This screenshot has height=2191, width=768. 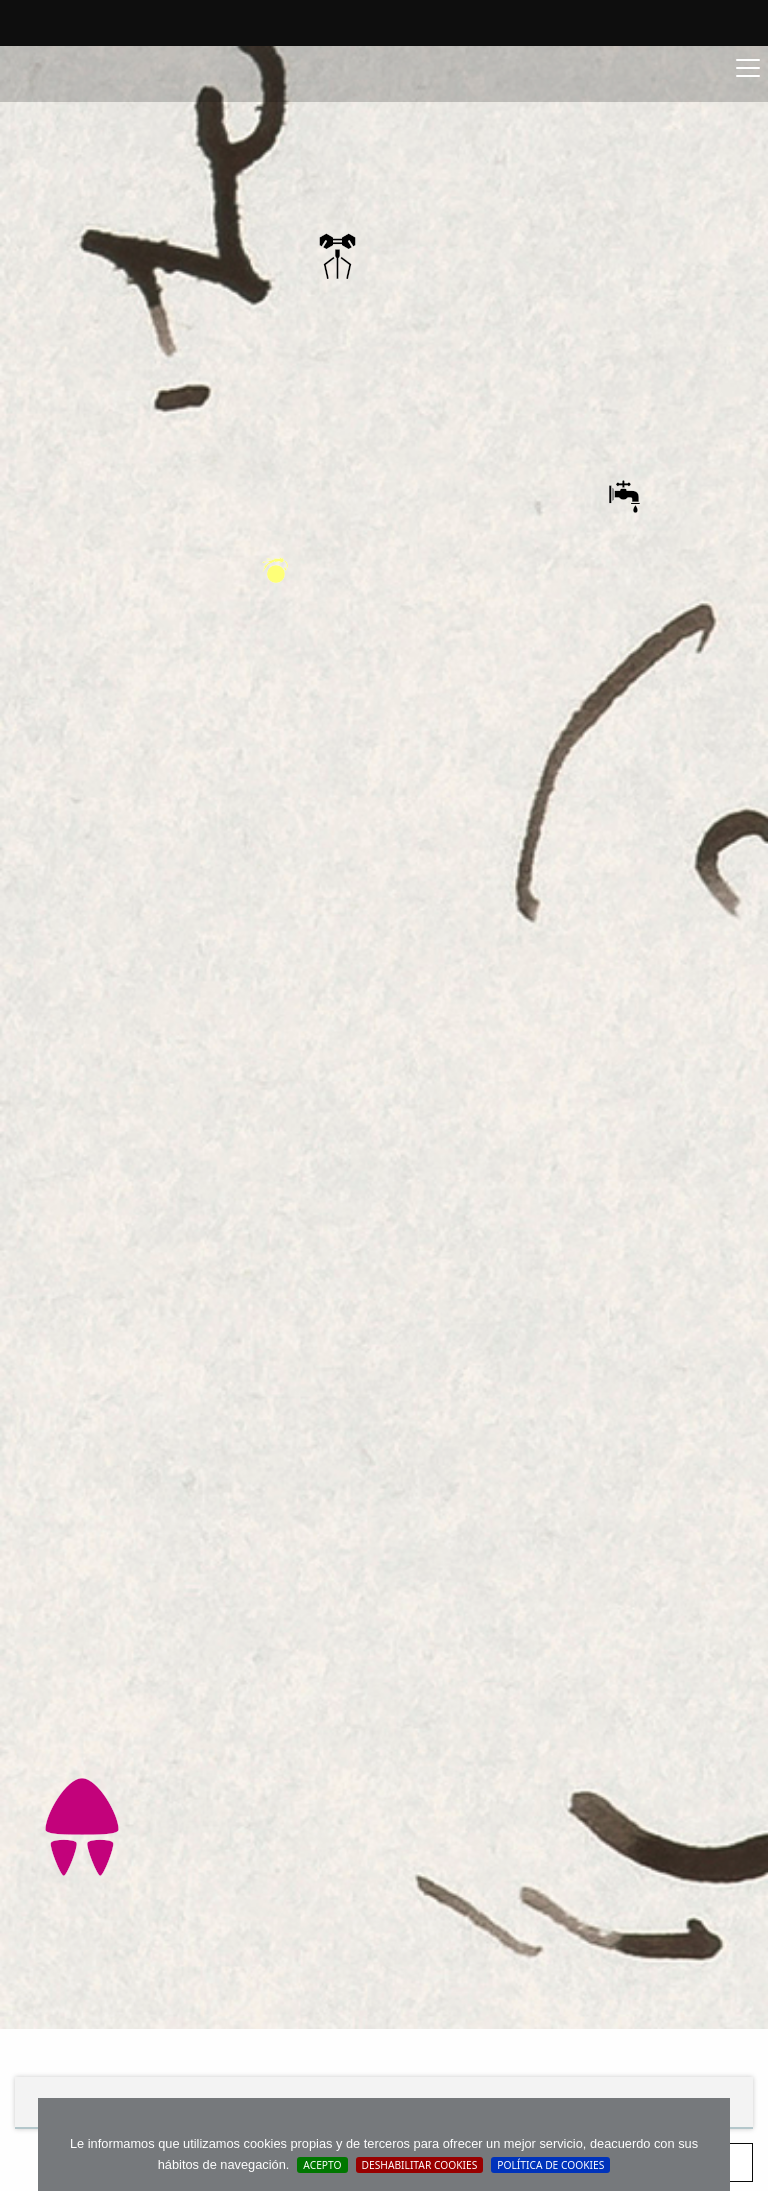 What do you see at coordinates (275, 570) in the screenshot?
I see `activate a bomb or explosive item in-game` at bounding box center [275, 570].